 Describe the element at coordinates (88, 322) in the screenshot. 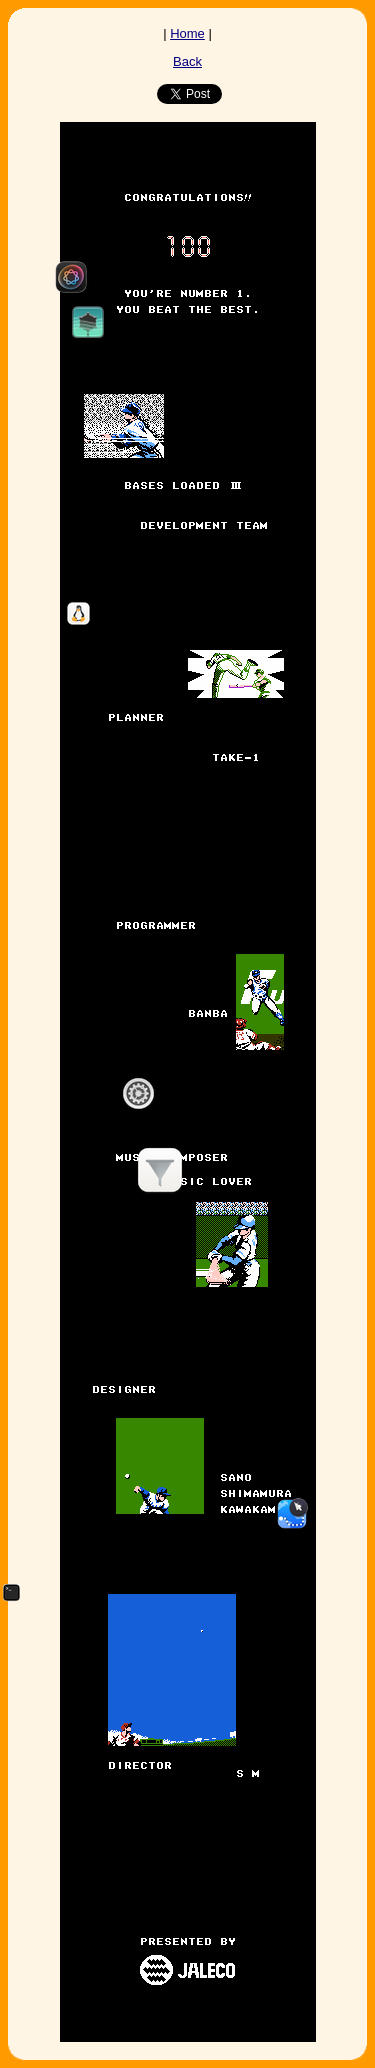

I see `launch gnome mines game` at that location.